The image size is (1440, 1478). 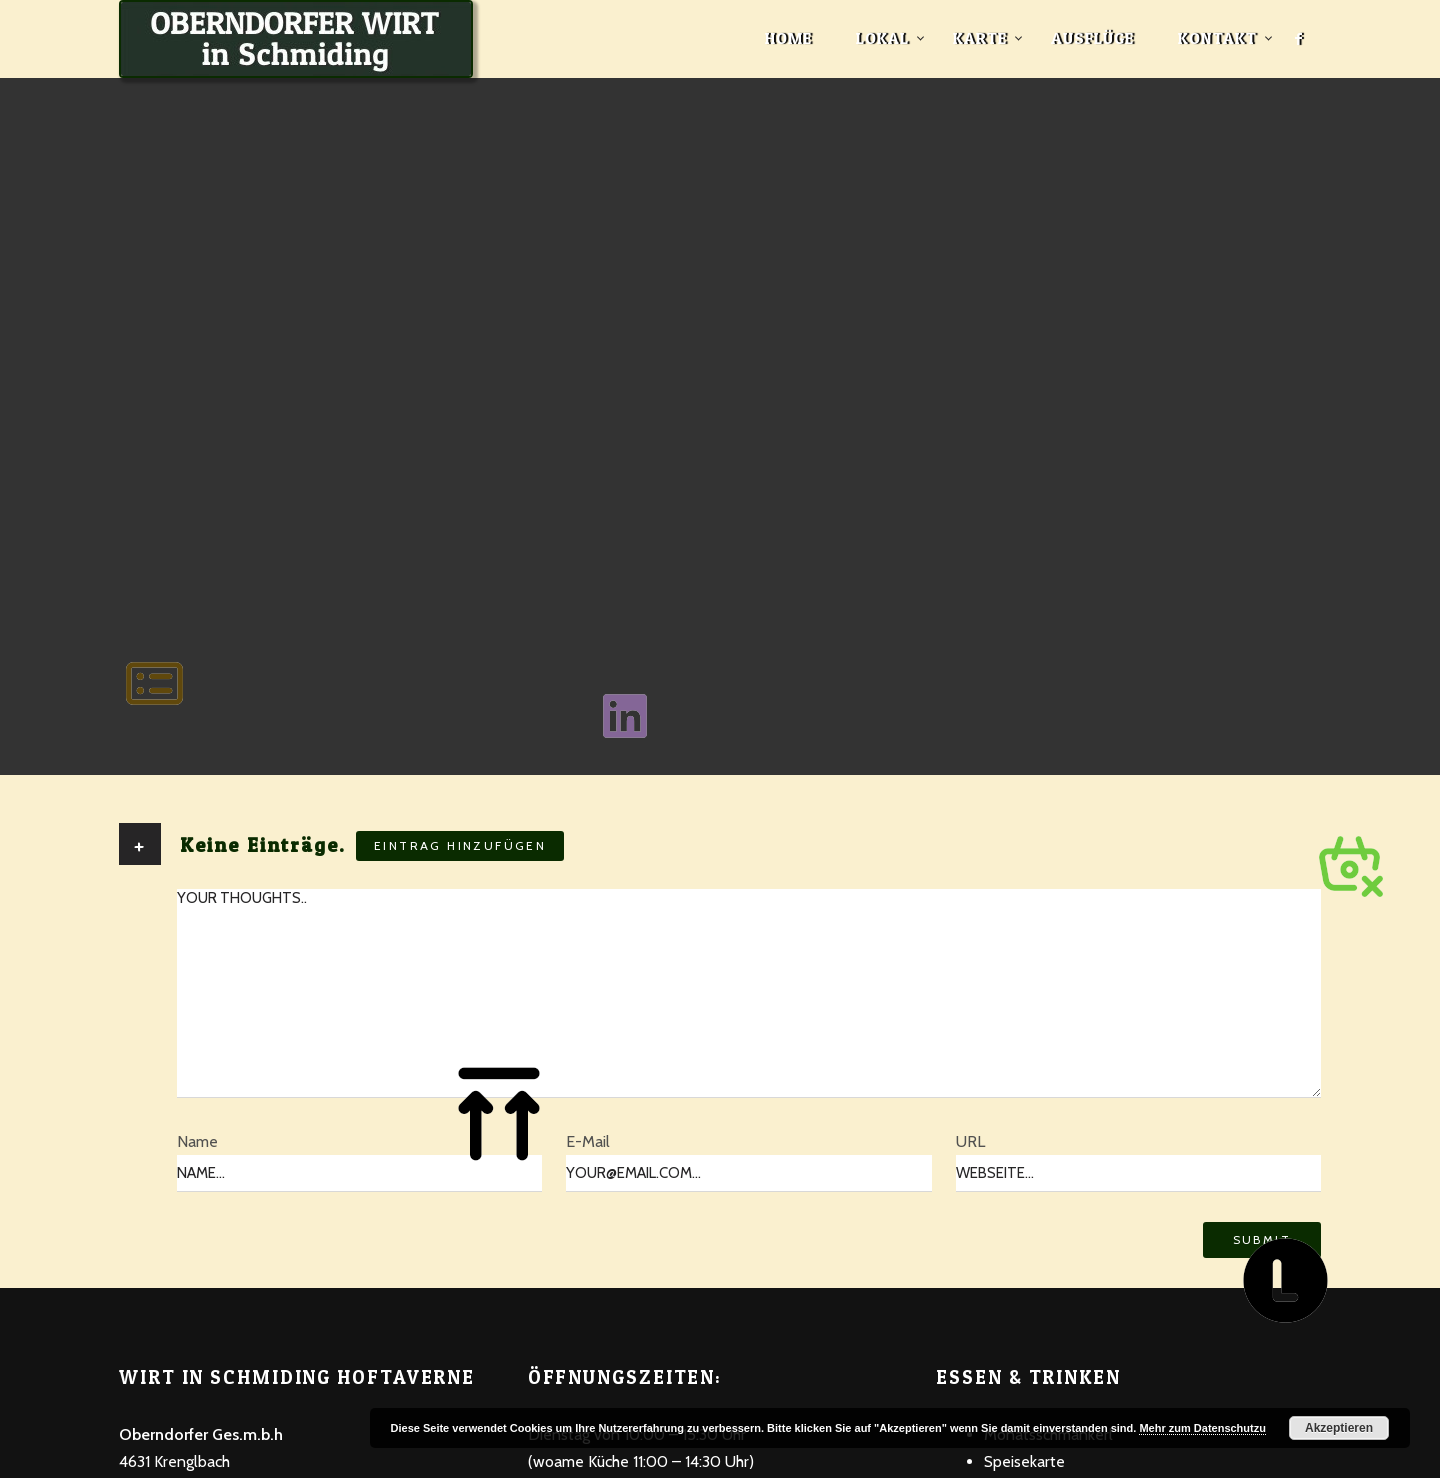 I want to click on remove item from basket, so click(x=1349, y=863).